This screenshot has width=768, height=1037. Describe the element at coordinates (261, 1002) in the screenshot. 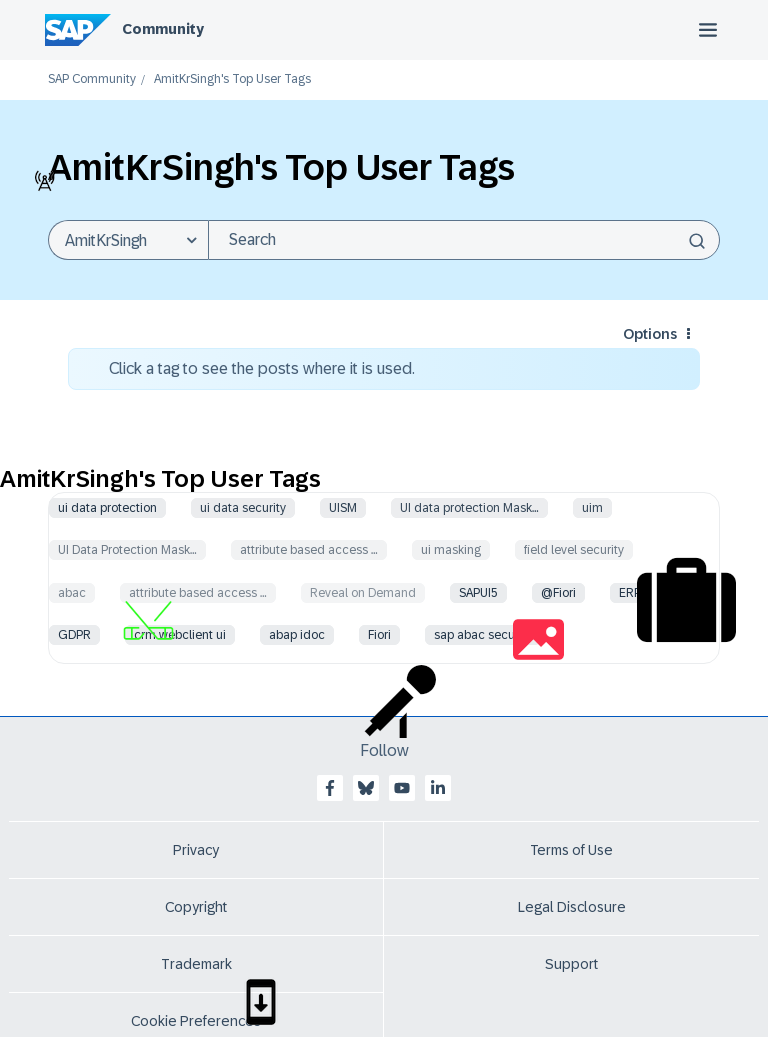

I see `download a system update to your device` at that location.